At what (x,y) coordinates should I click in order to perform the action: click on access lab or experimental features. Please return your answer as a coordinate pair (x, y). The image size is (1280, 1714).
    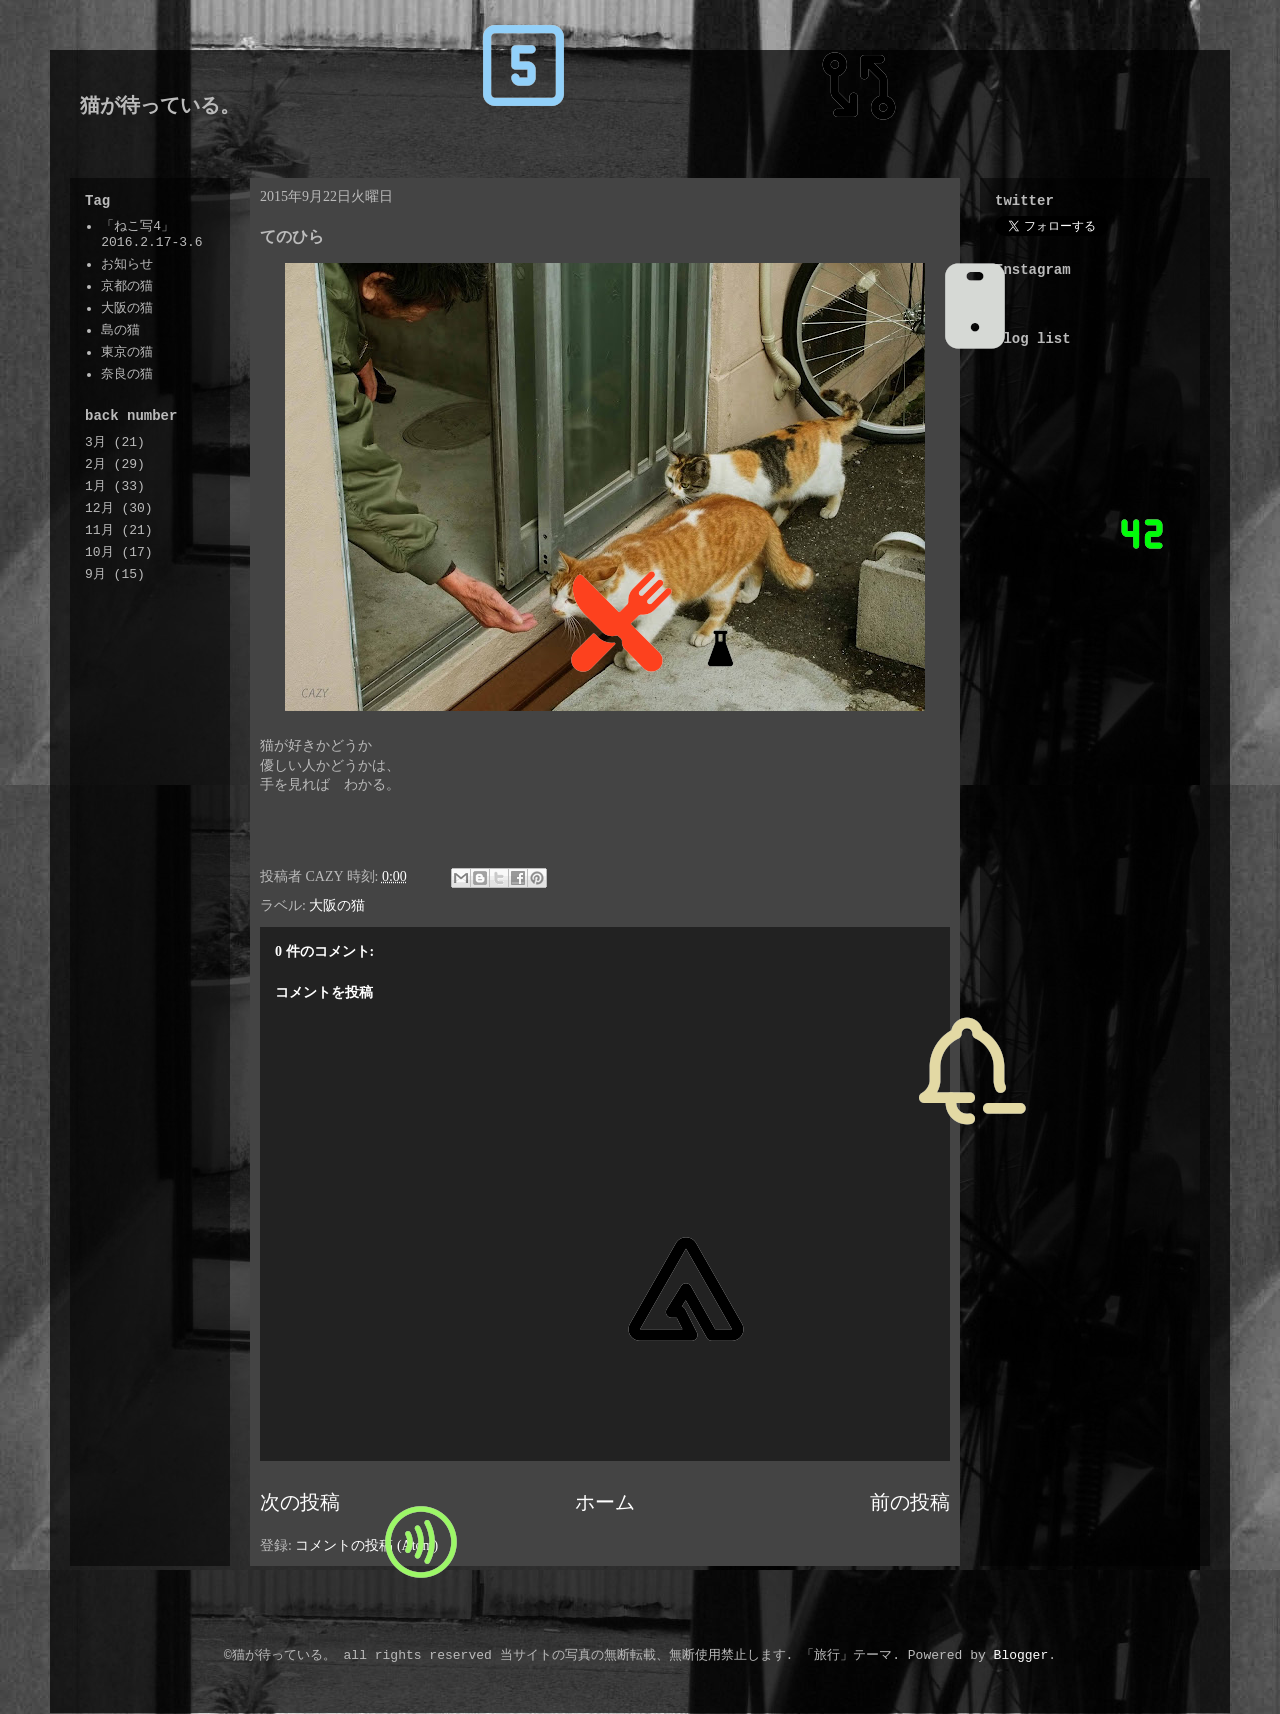
    Looking at the image, I should click on (720, 648).